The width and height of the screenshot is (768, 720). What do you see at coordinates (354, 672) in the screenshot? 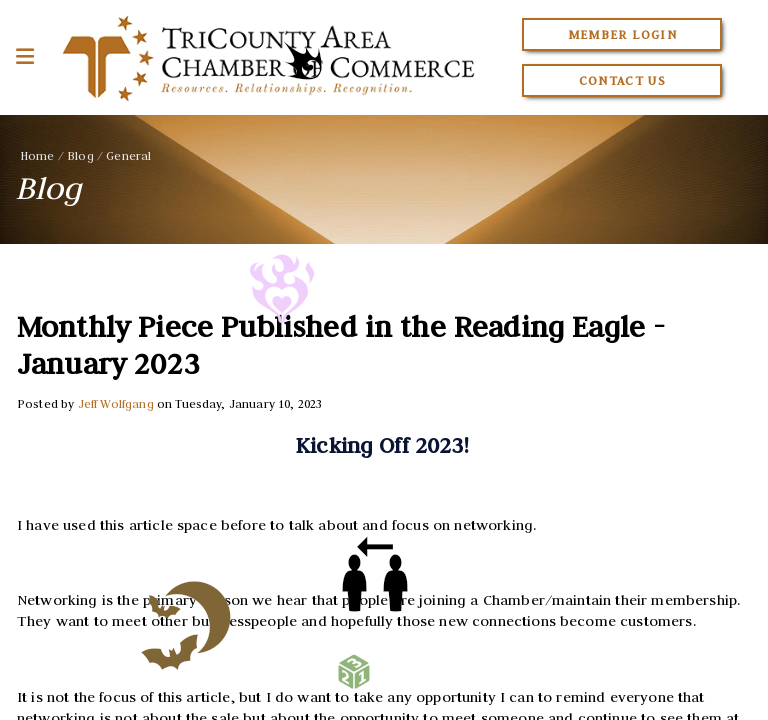
I see `roll dice or randomize selection` at bounding box center [354, 672].